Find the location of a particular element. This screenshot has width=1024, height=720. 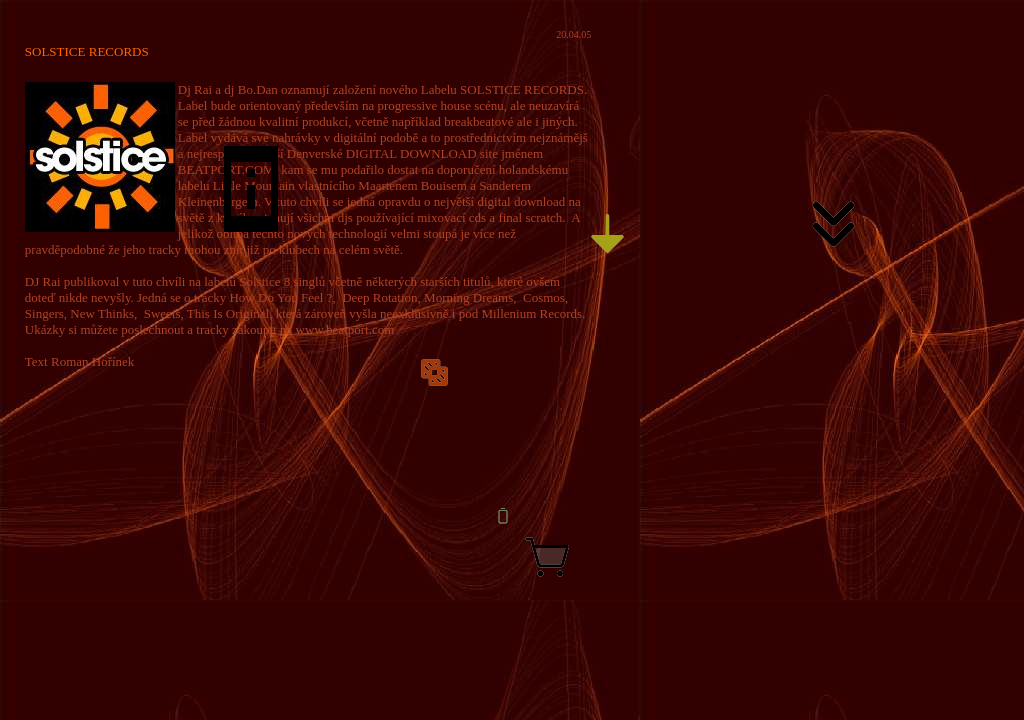

scroll down or view more content is located at coordinates (833, 222).